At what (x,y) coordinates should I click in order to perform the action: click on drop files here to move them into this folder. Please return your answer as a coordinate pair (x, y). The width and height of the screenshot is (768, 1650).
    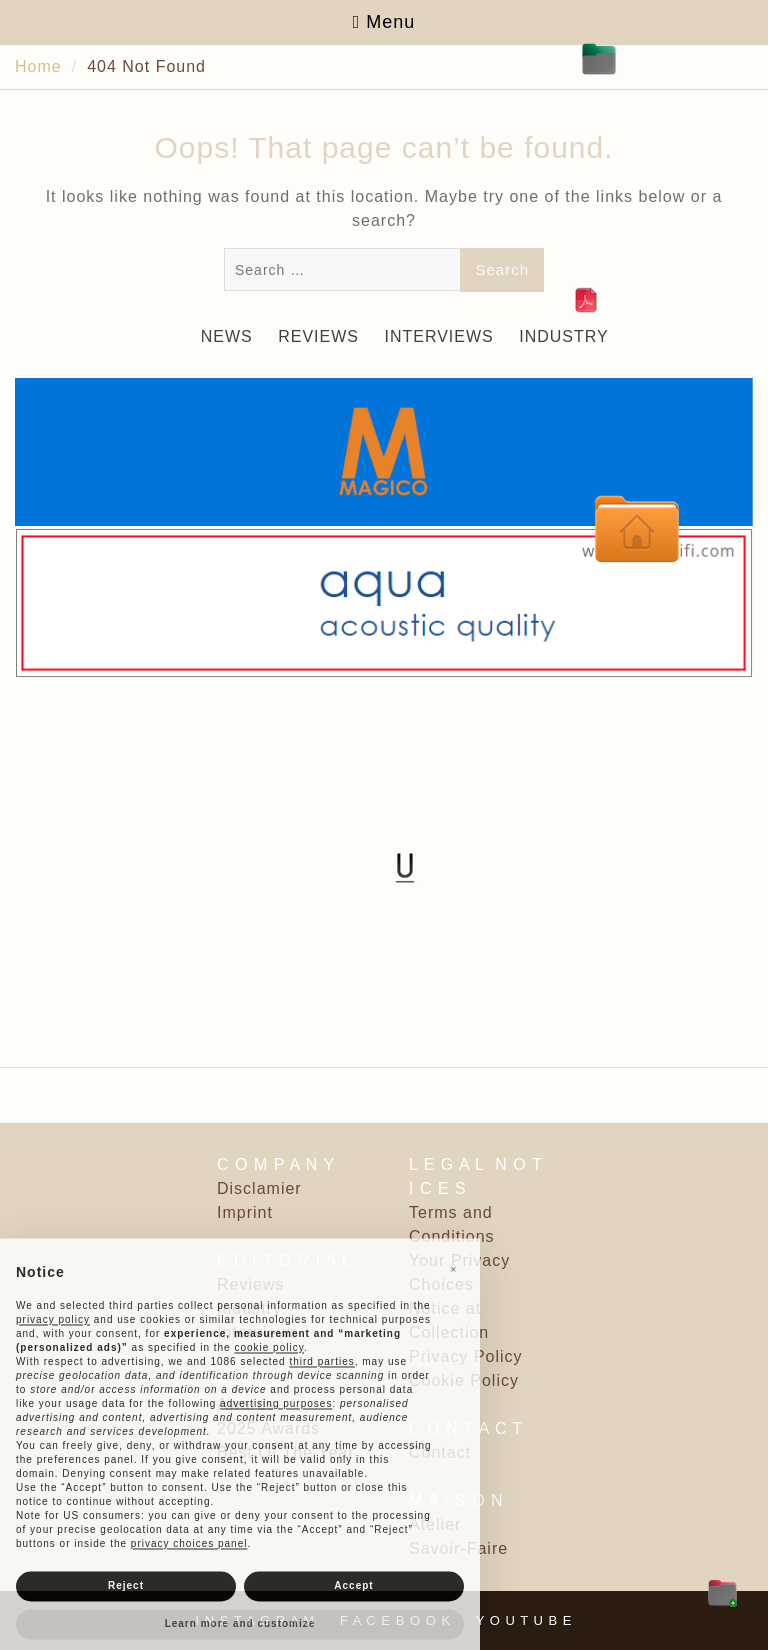
    Looking at the image, I should click on (599, 59).